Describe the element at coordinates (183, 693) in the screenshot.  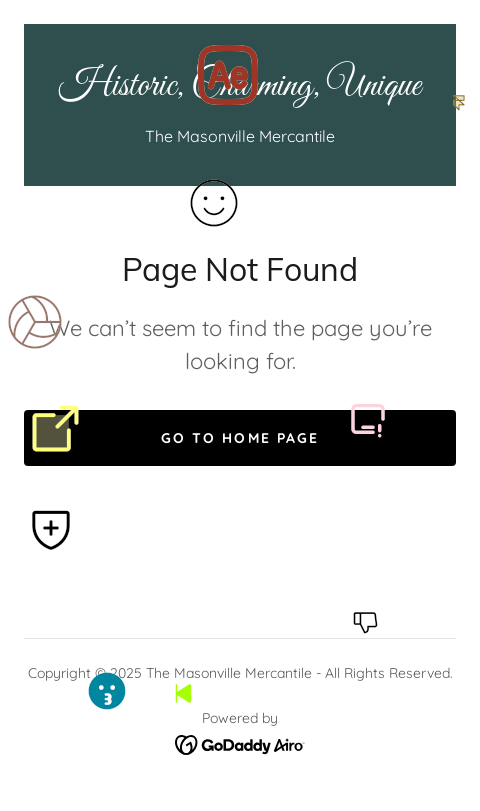
I see `skip to previous track` at that location.